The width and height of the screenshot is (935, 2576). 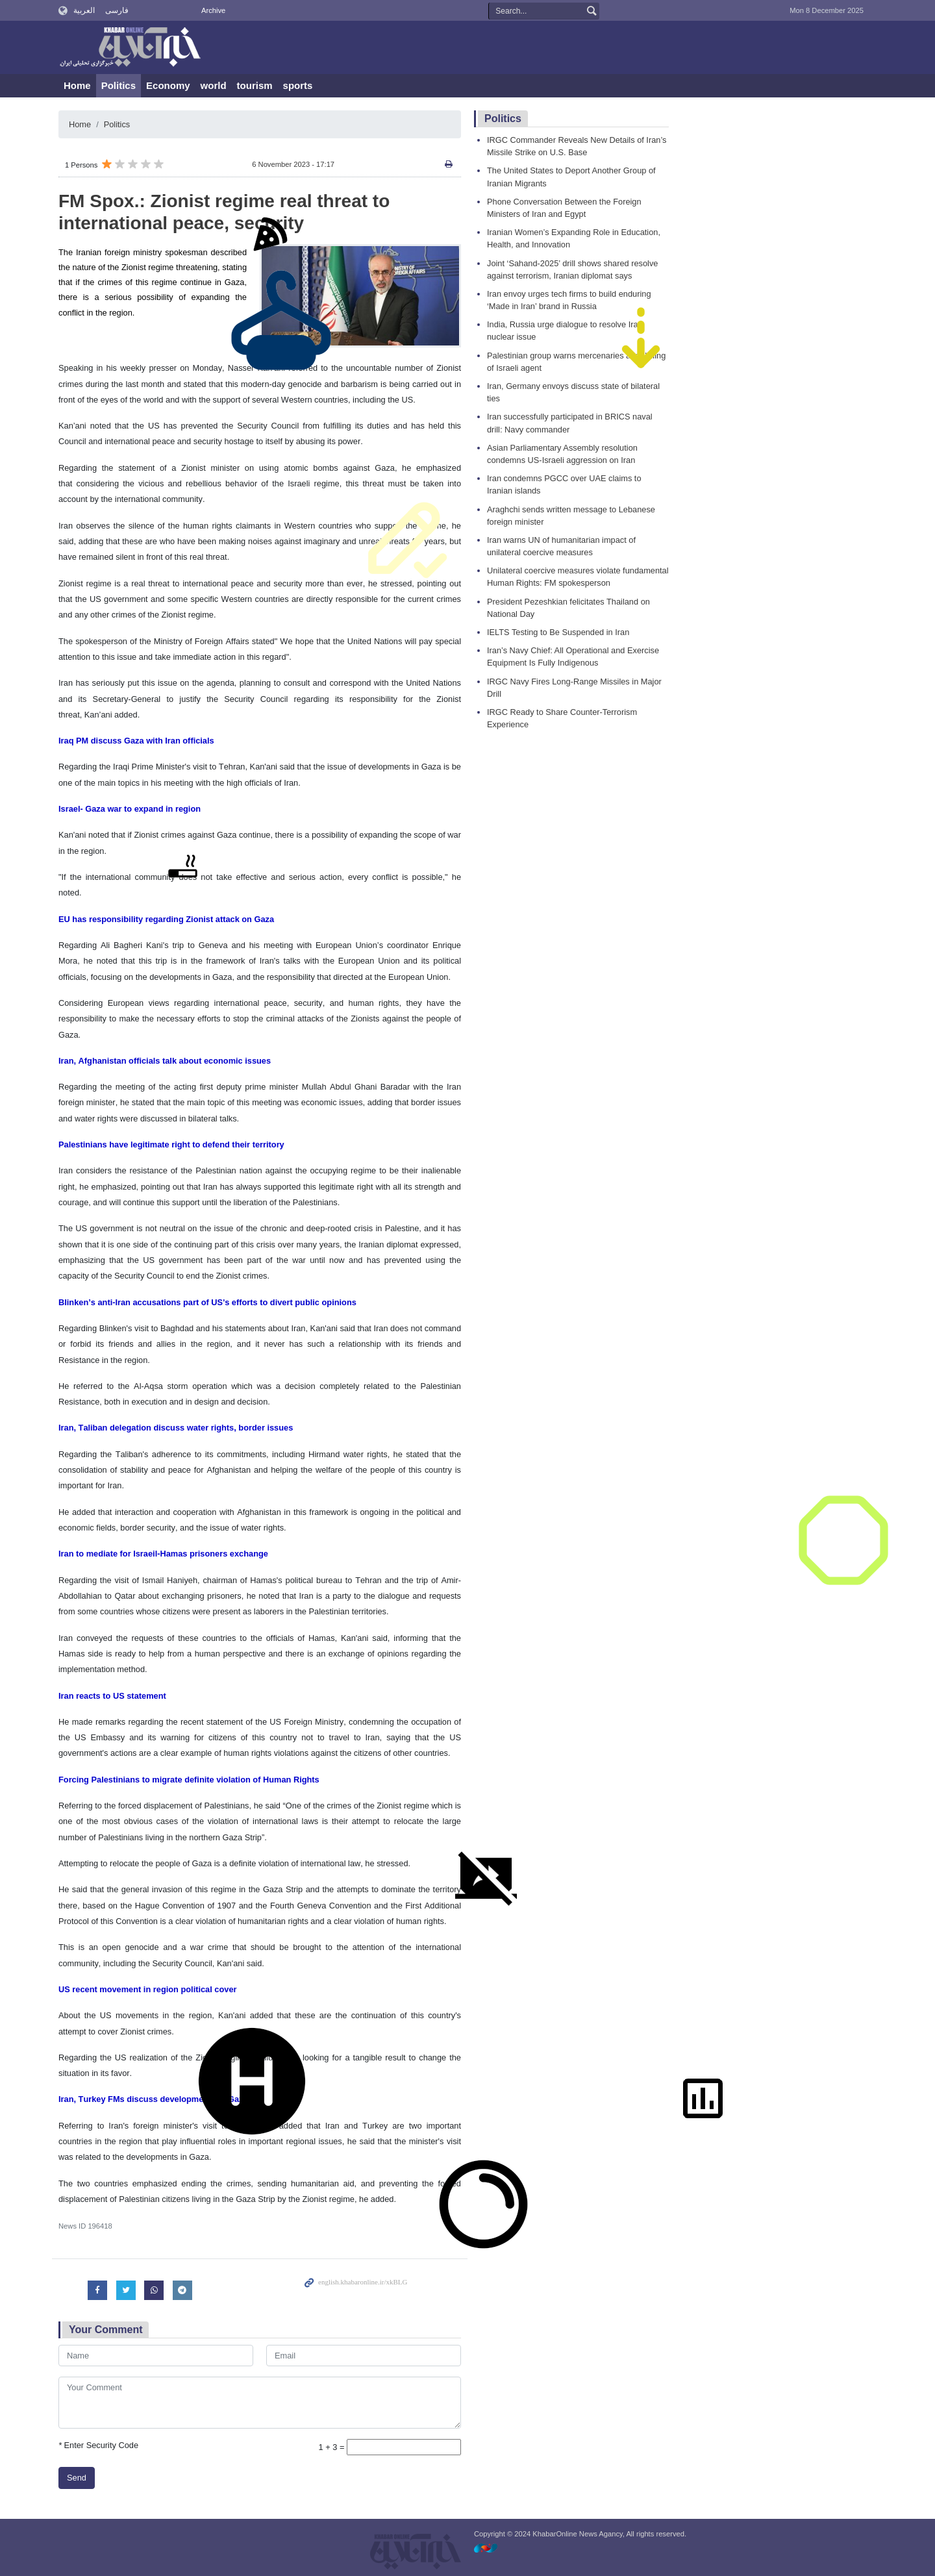 I want to click on view poll results, so click(x=703, y=2098).